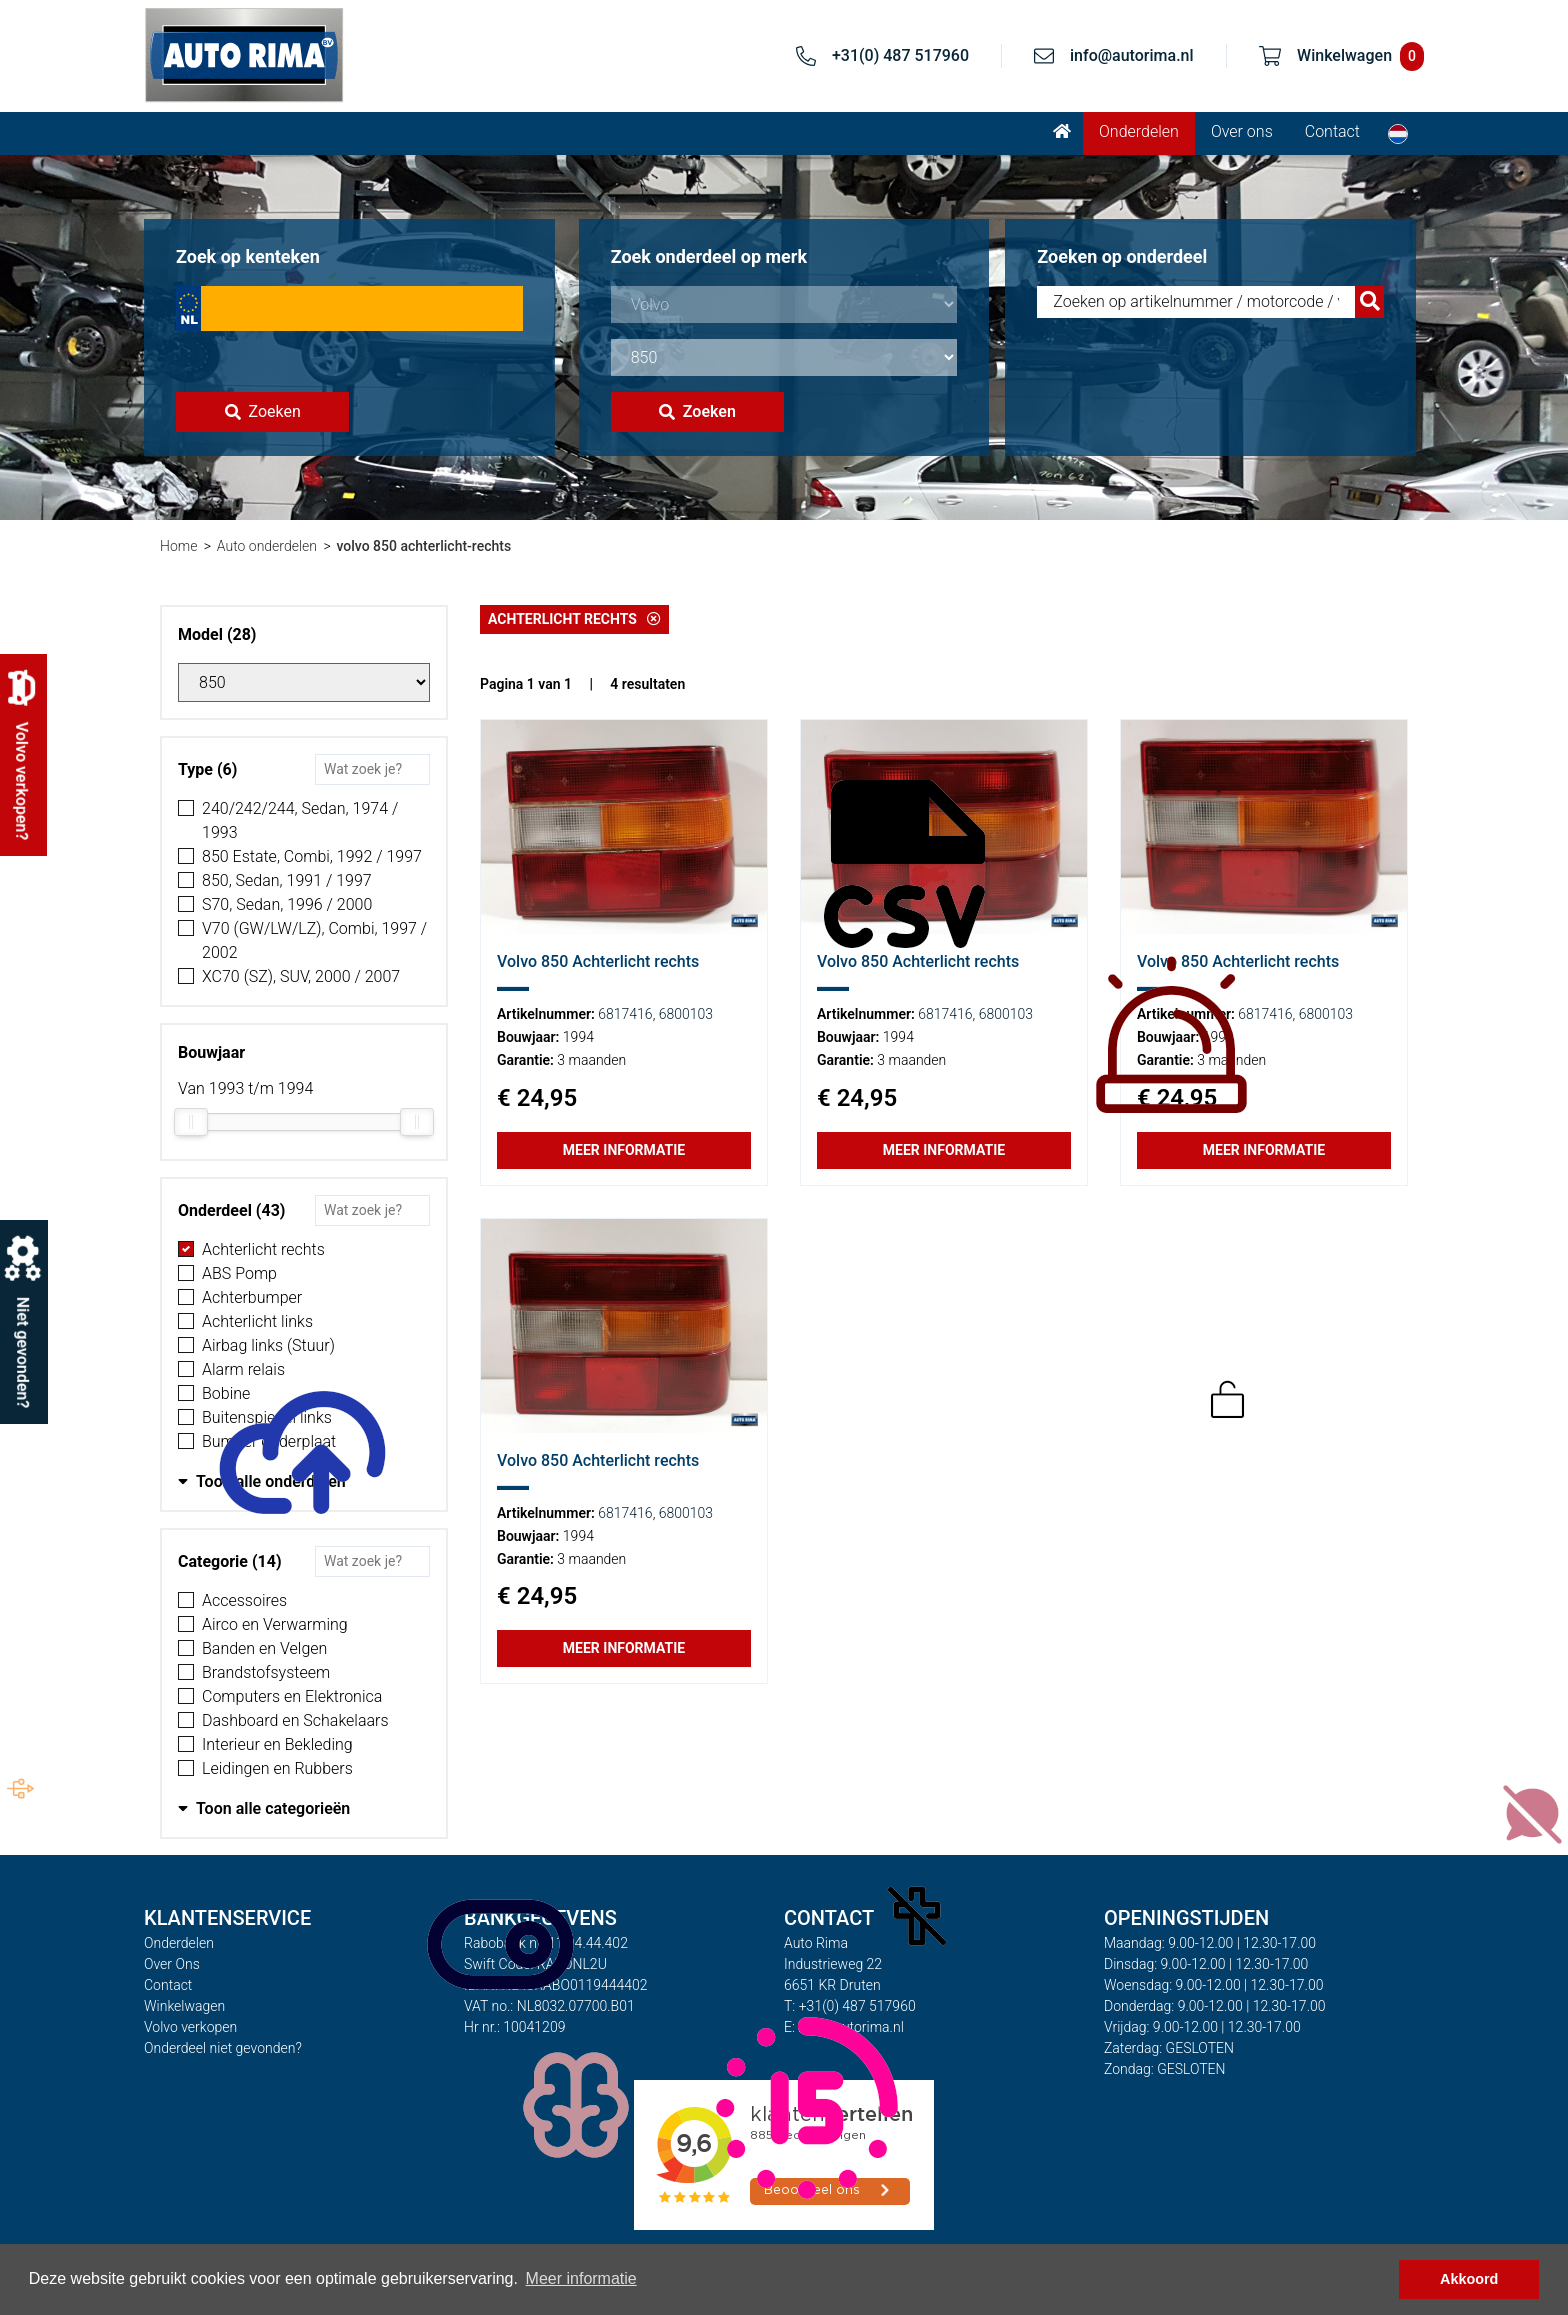  I want to click on toggle switch in the on position, so click(500, 1944).